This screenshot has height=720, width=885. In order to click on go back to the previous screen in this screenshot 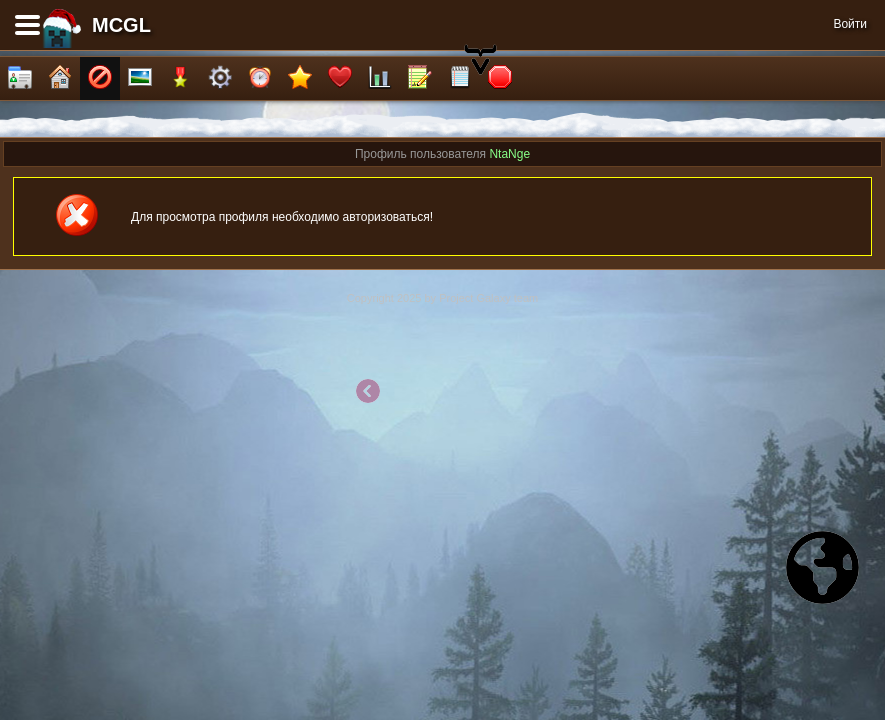, I will do `click(368, 391)`.